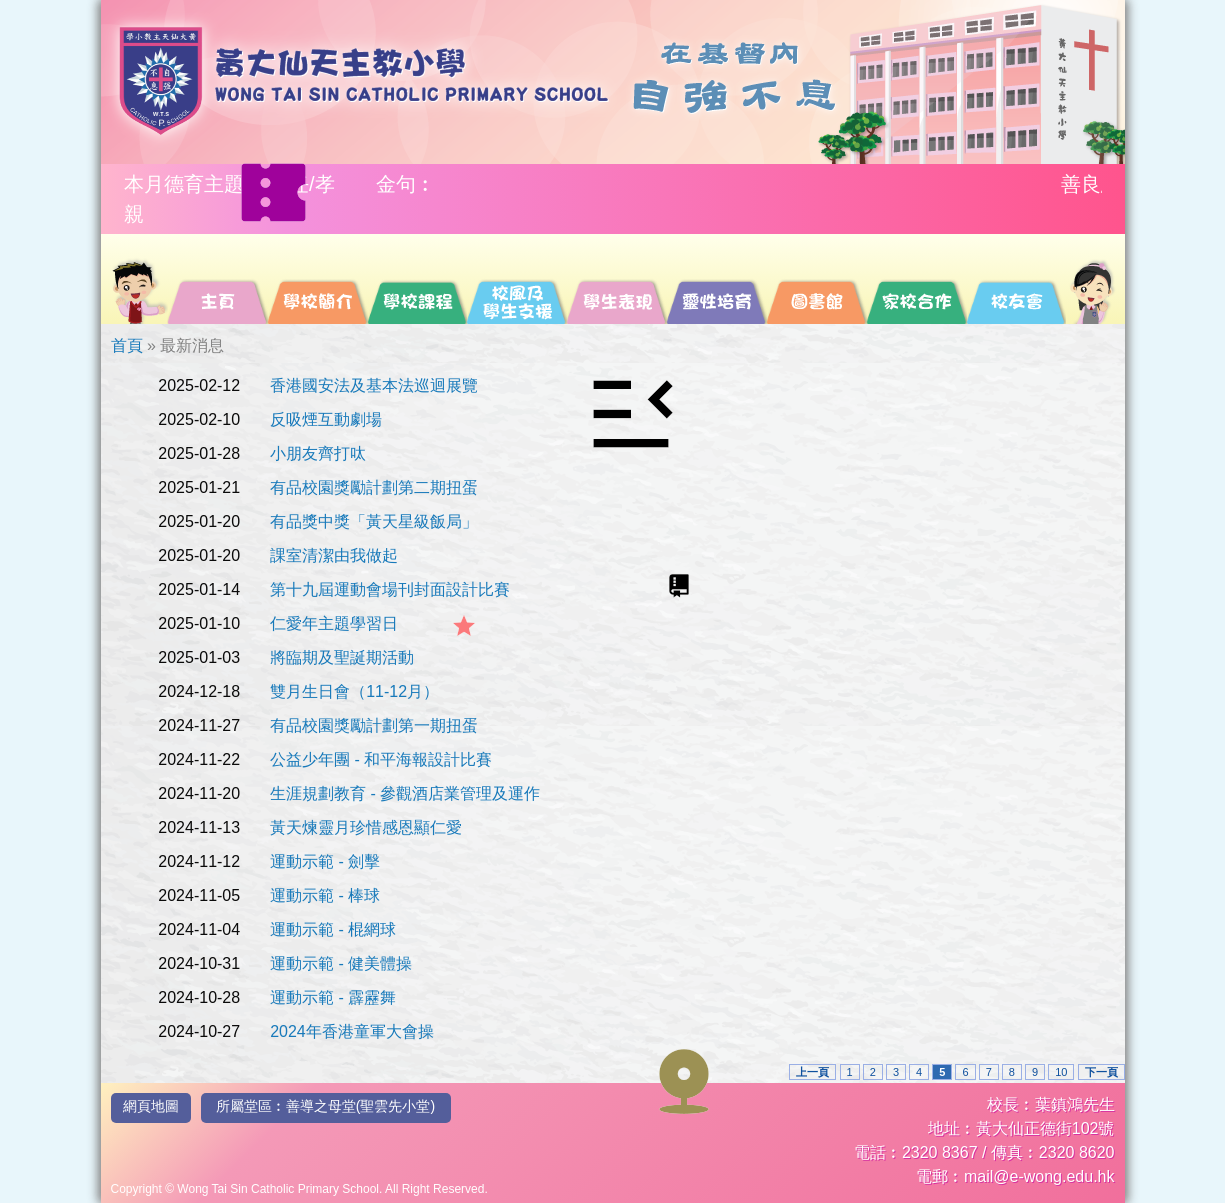  I want to click on mark item as favorite, so click(464, 626).